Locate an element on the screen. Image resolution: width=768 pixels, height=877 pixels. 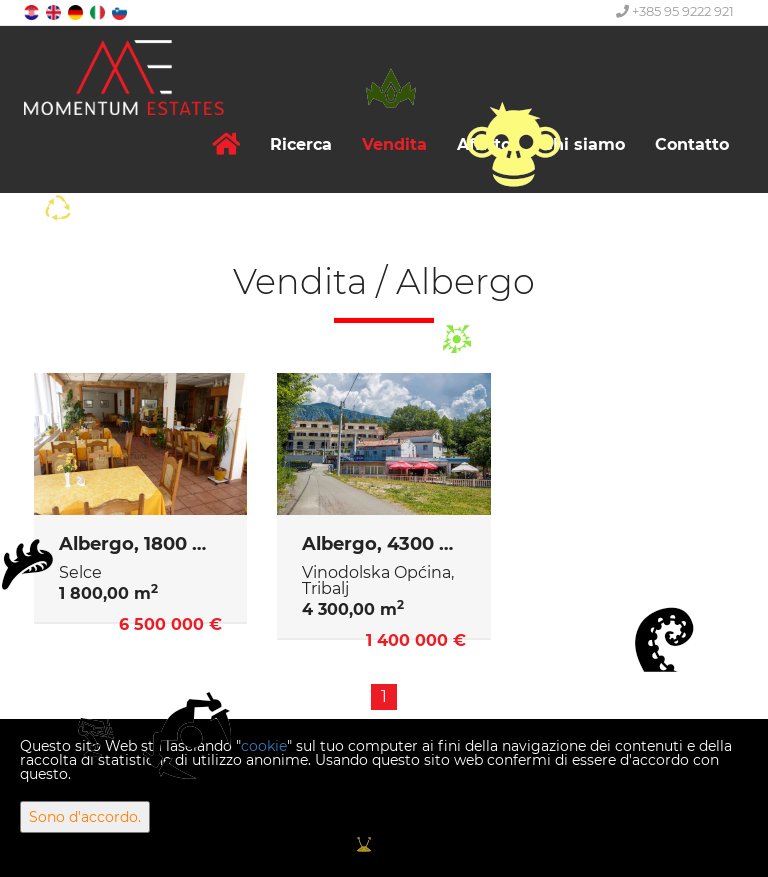
monkey character or avatar selection is located at coordinates (513, 148).